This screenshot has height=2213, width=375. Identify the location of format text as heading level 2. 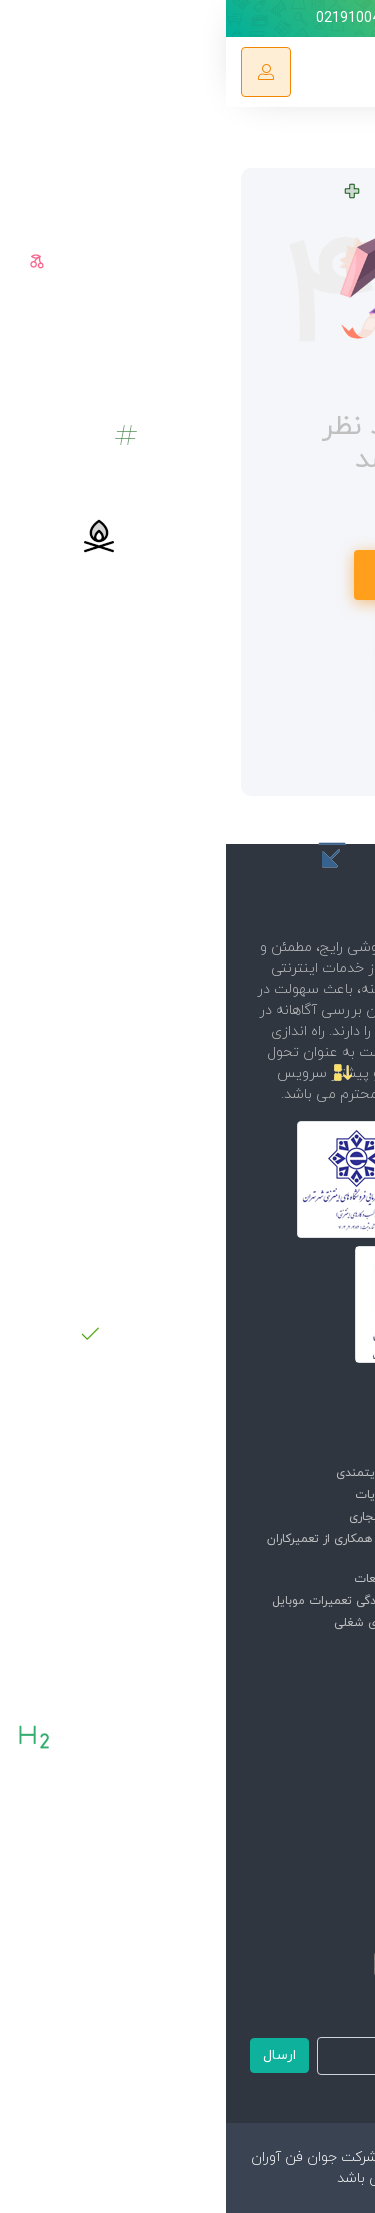
(32, 1736).